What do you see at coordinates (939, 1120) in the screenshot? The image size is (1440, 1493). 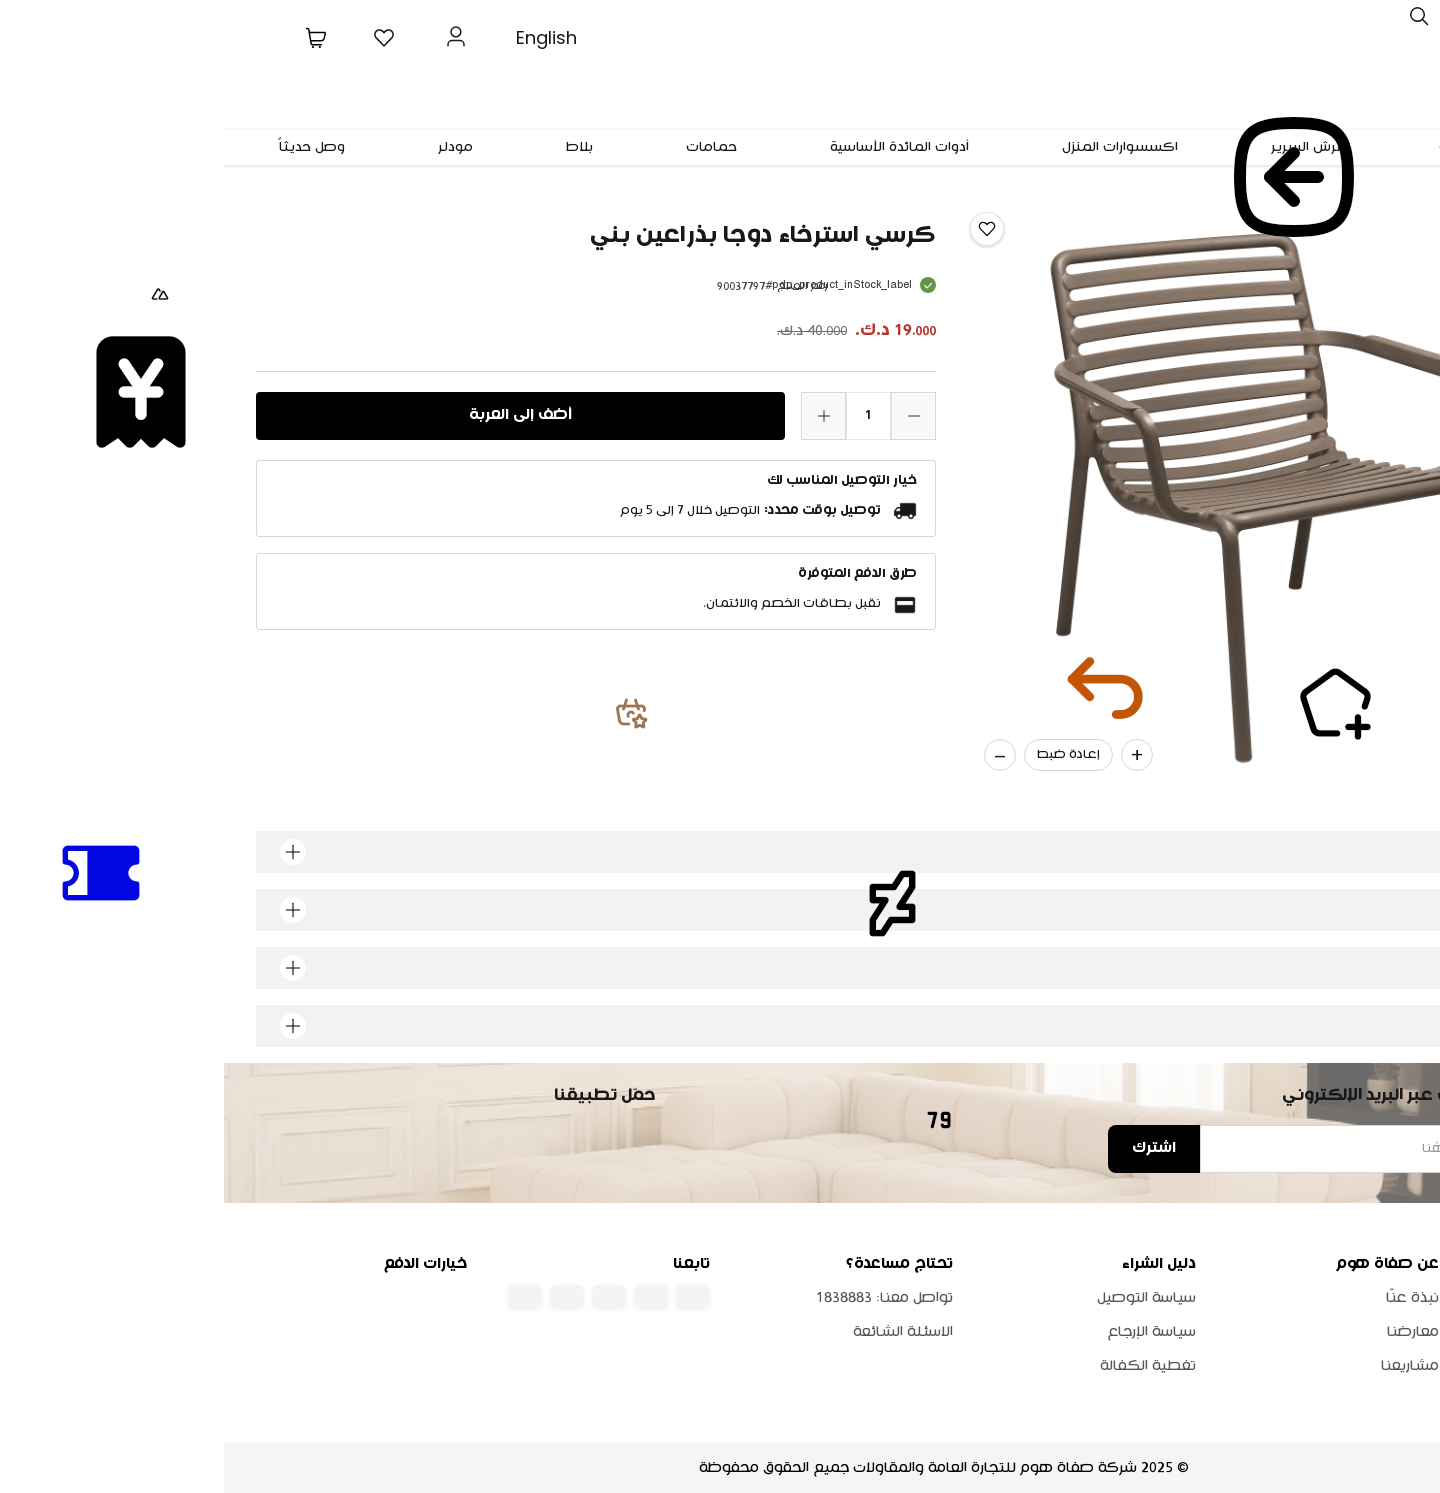 I see `indicates item number 79 in a list or sequence` at bounding box center [939, 1120].